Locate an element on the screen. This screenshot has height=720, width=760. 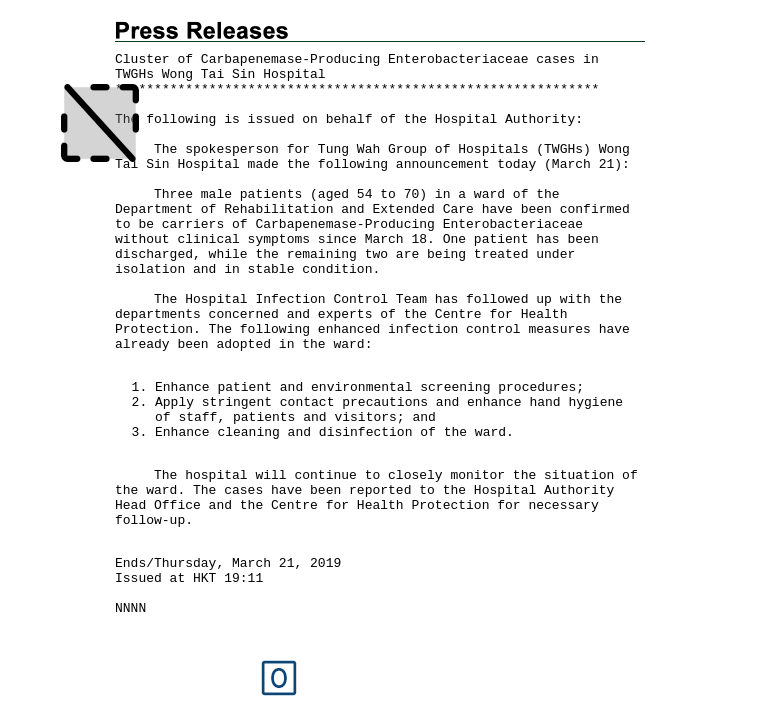
disable or cancel current selection is located at coordinates (100, 123).